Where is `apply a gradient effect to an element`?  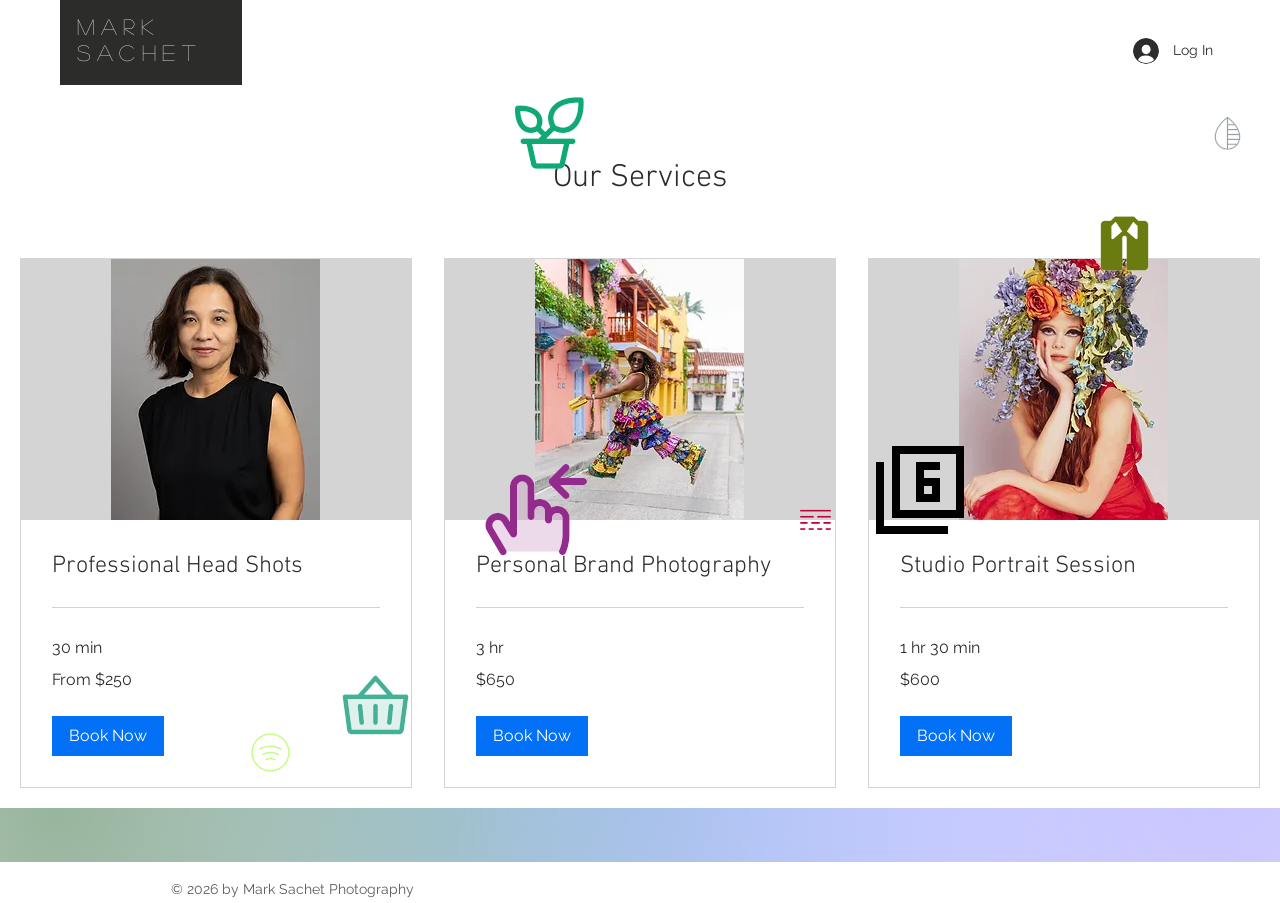 apply a gradient effect to an element is located at coordinates (815, 520).